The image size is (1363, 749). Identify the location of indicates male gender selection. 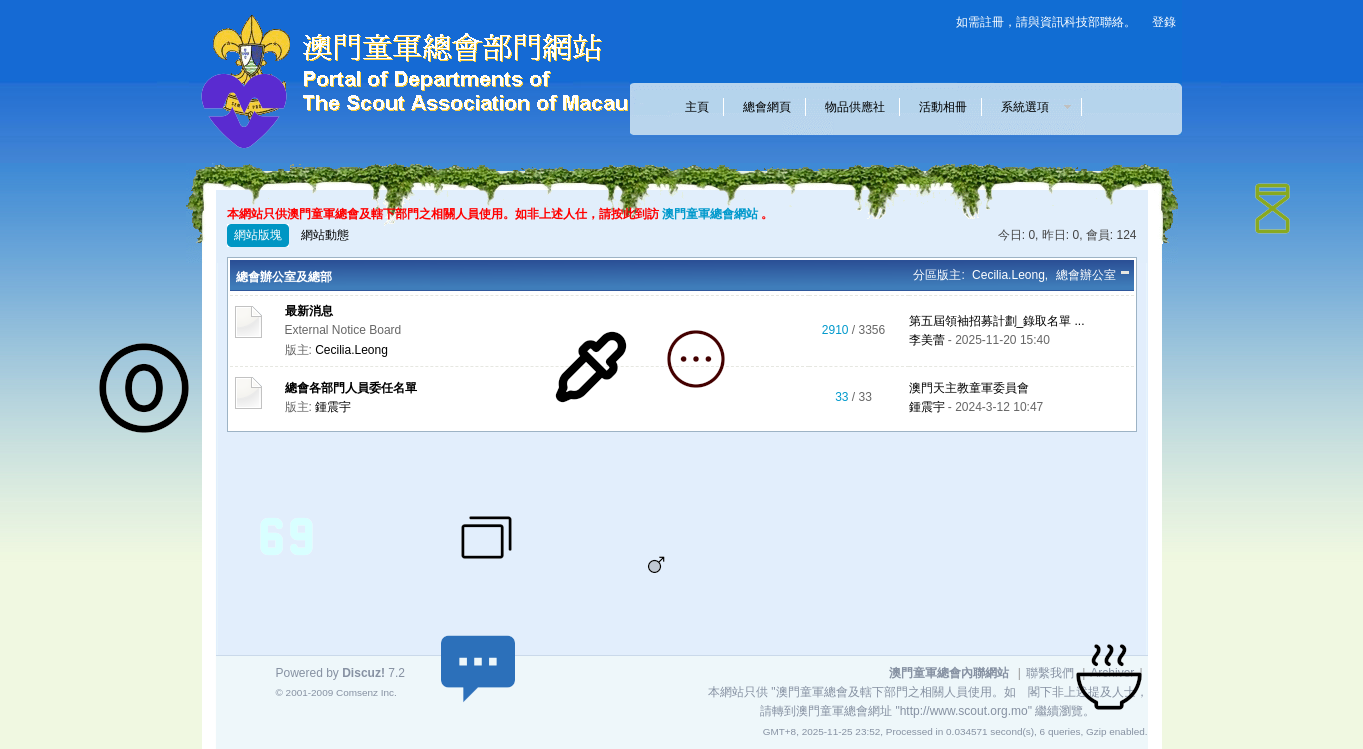
(656, 564).